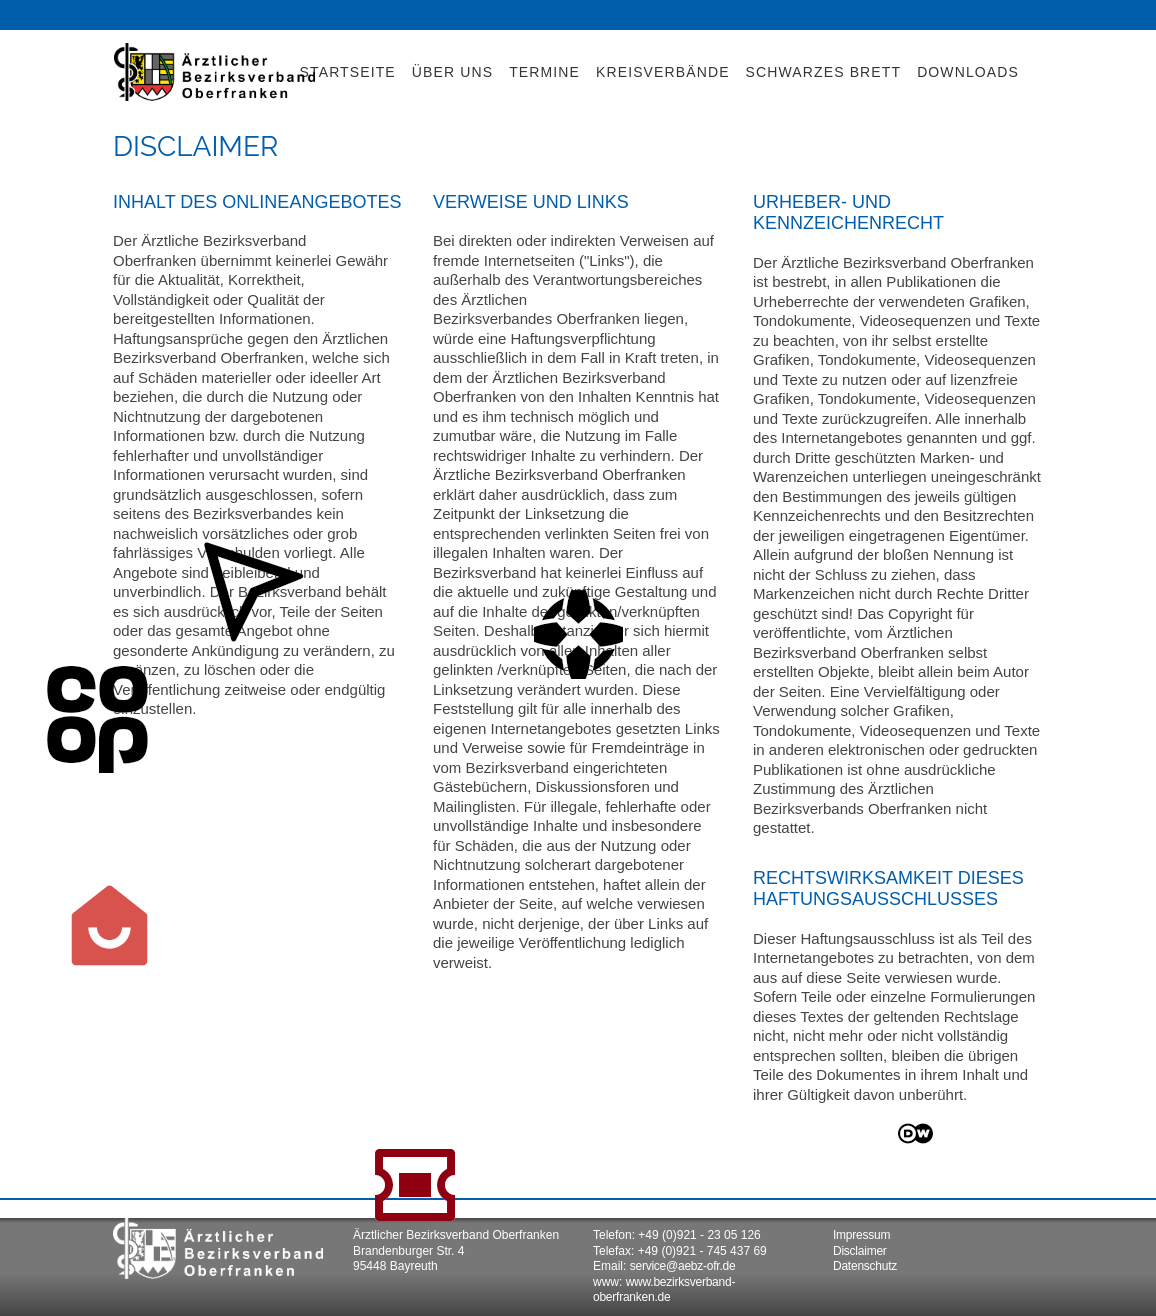 This screenshot has height=1316, width=1156. What do you see at coordinates (415, 1185) in the screenshot?
I see `view your tickets or passes` at bounding box center [415, 1185].